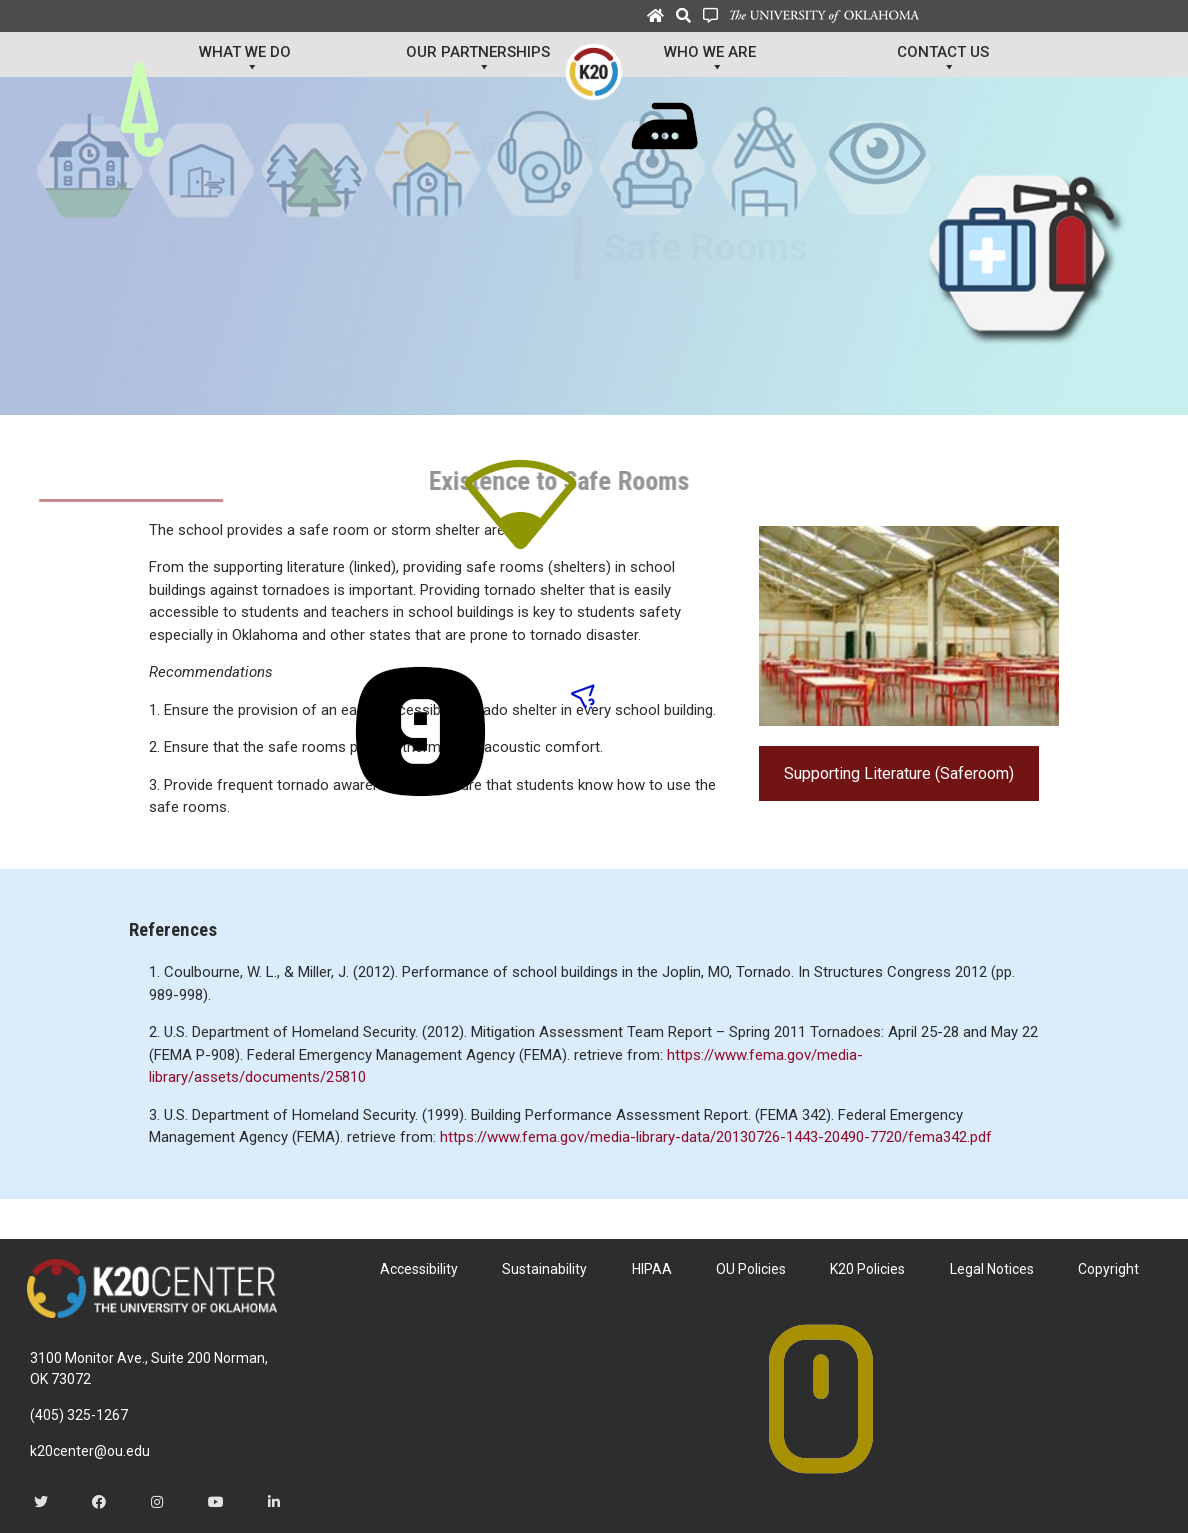 The height and width of the screenshot is (1533, 1188). What do you see at coordinates (665, 126) in the screenshot?
I see `select ironing or steam press setting` at bounding box center [665, 126].